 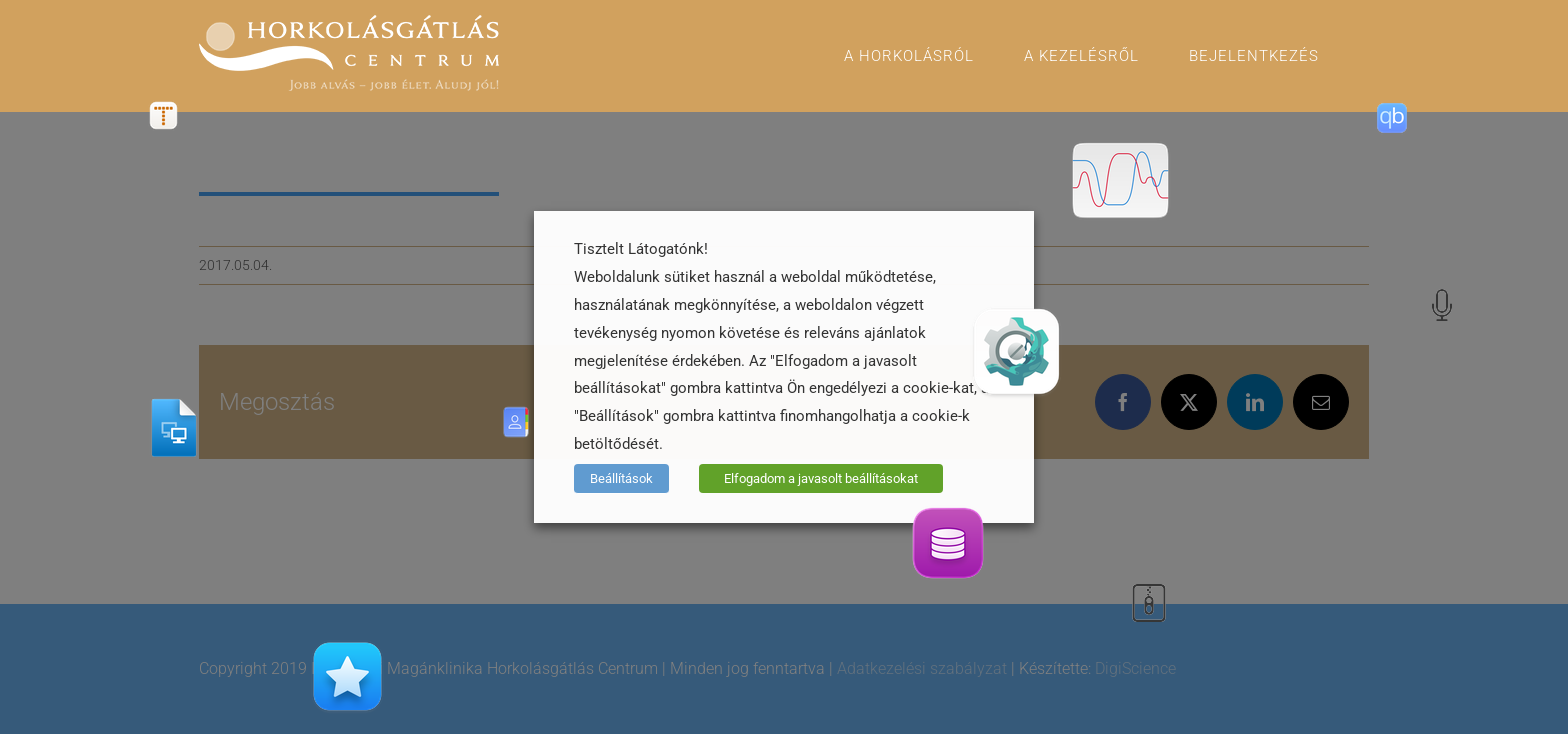 What do you see at coordinates (1392, 118) in the screenshot?
I see `open qbittorrent torrent client` at bounding box center [1392, 118].